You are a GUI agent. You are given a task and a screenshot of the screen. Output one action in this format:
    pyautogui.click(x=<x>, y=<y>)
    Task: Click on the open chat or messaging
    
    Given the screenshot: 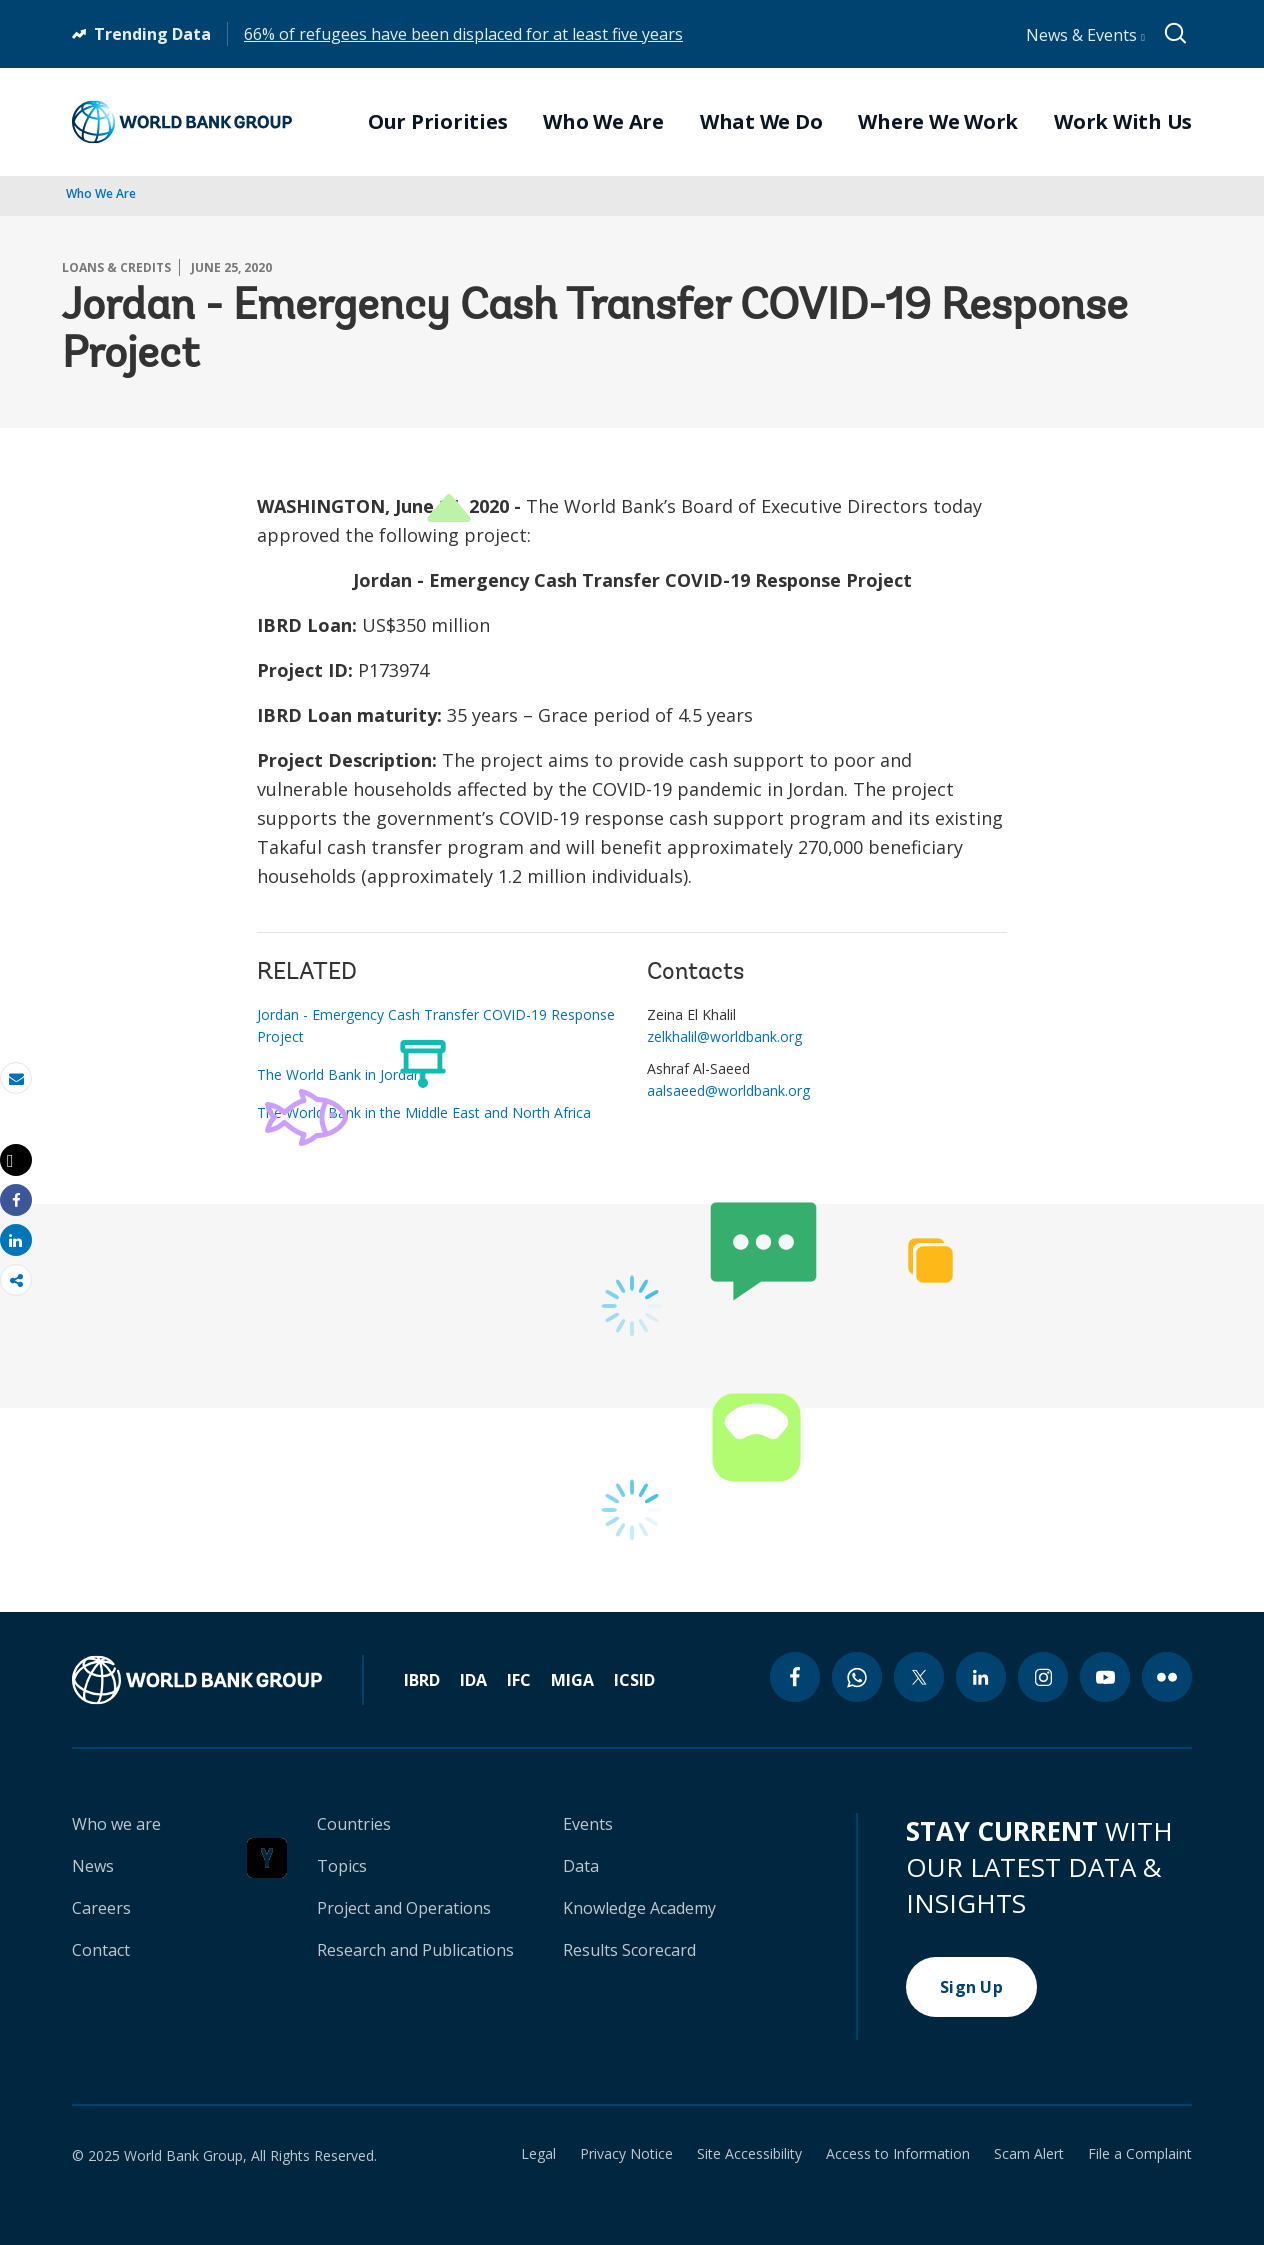 What is the action you would take?
    pyautogui.click(x=763, y=1251)
    